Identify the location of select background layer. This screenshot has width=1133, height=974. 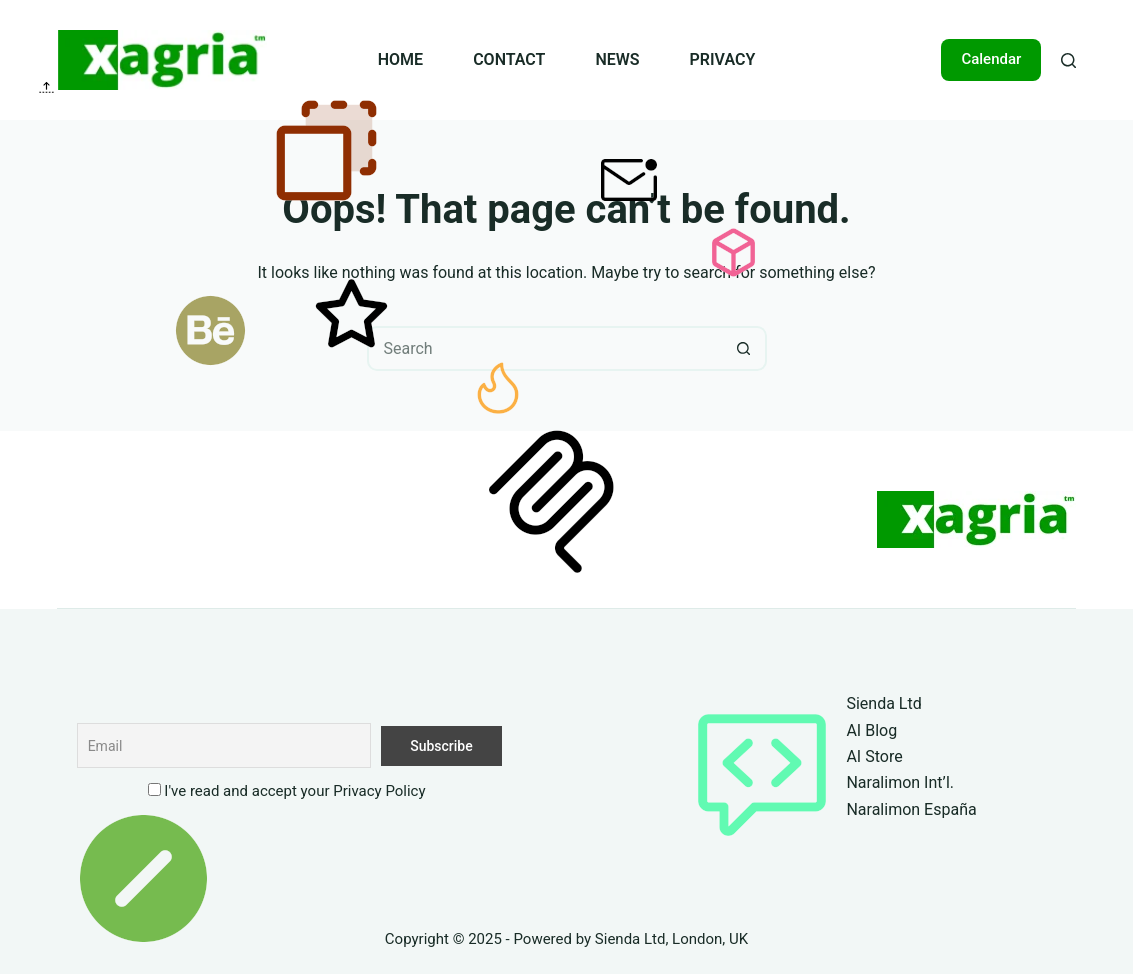
(326, 150).